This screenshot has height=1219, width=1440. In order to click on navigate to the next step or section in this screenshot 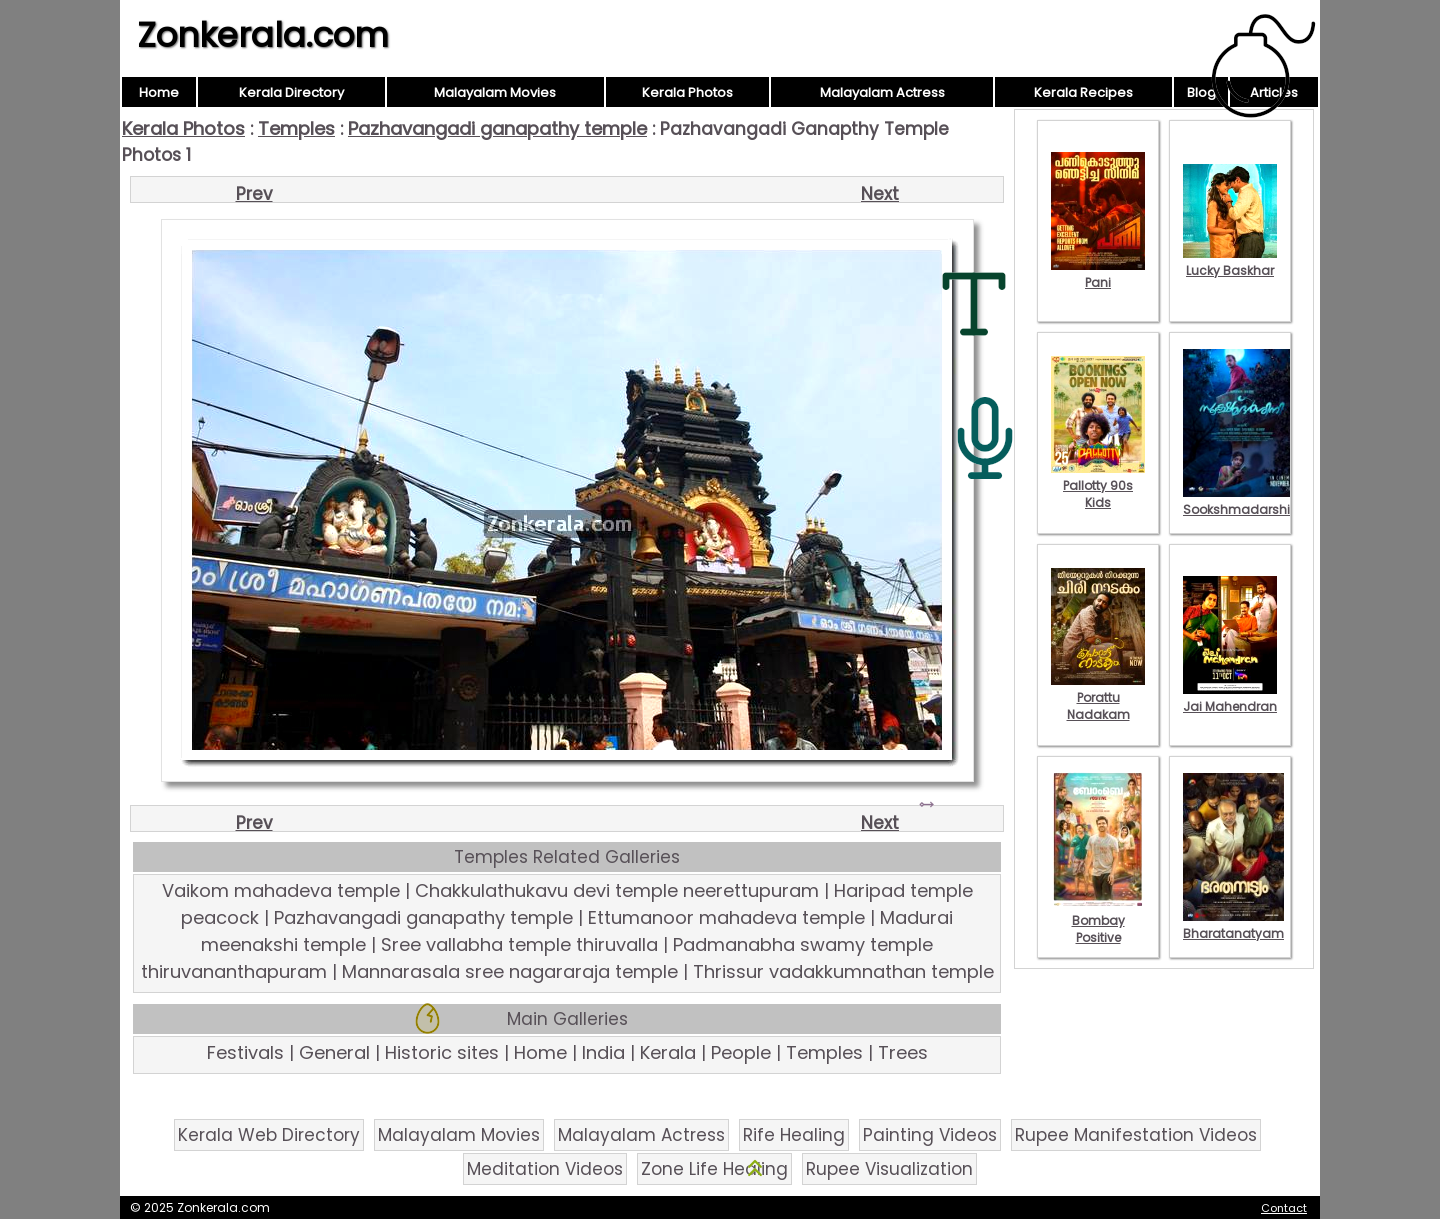, I will do `click(926, 804)`.